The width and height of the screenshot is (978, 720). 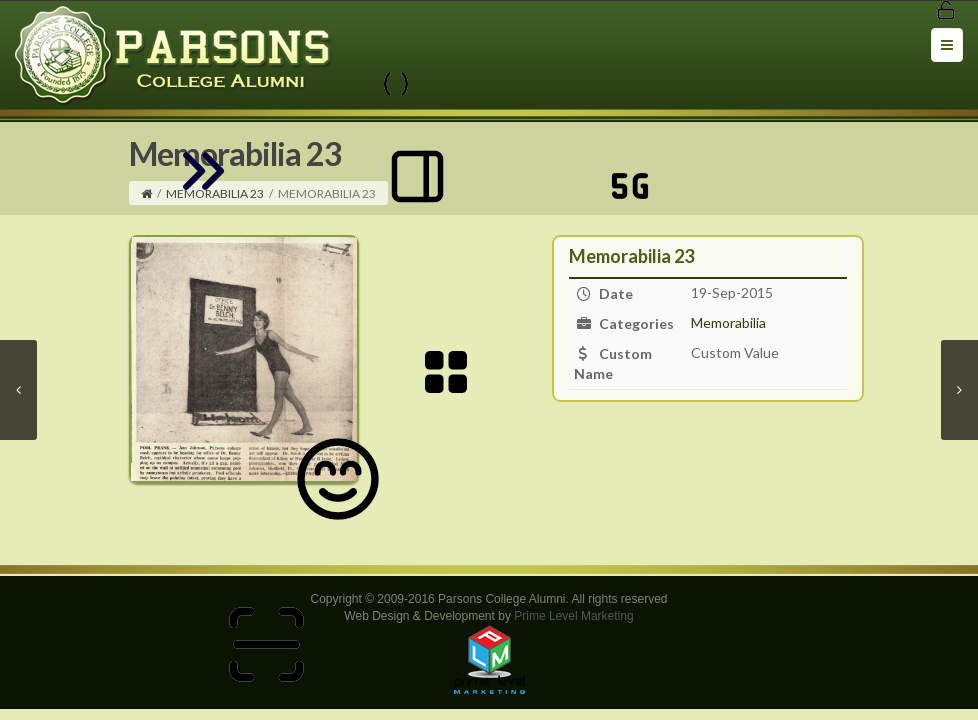 I want to click on skip forward or advance to next item, so click(x=202, y=171).